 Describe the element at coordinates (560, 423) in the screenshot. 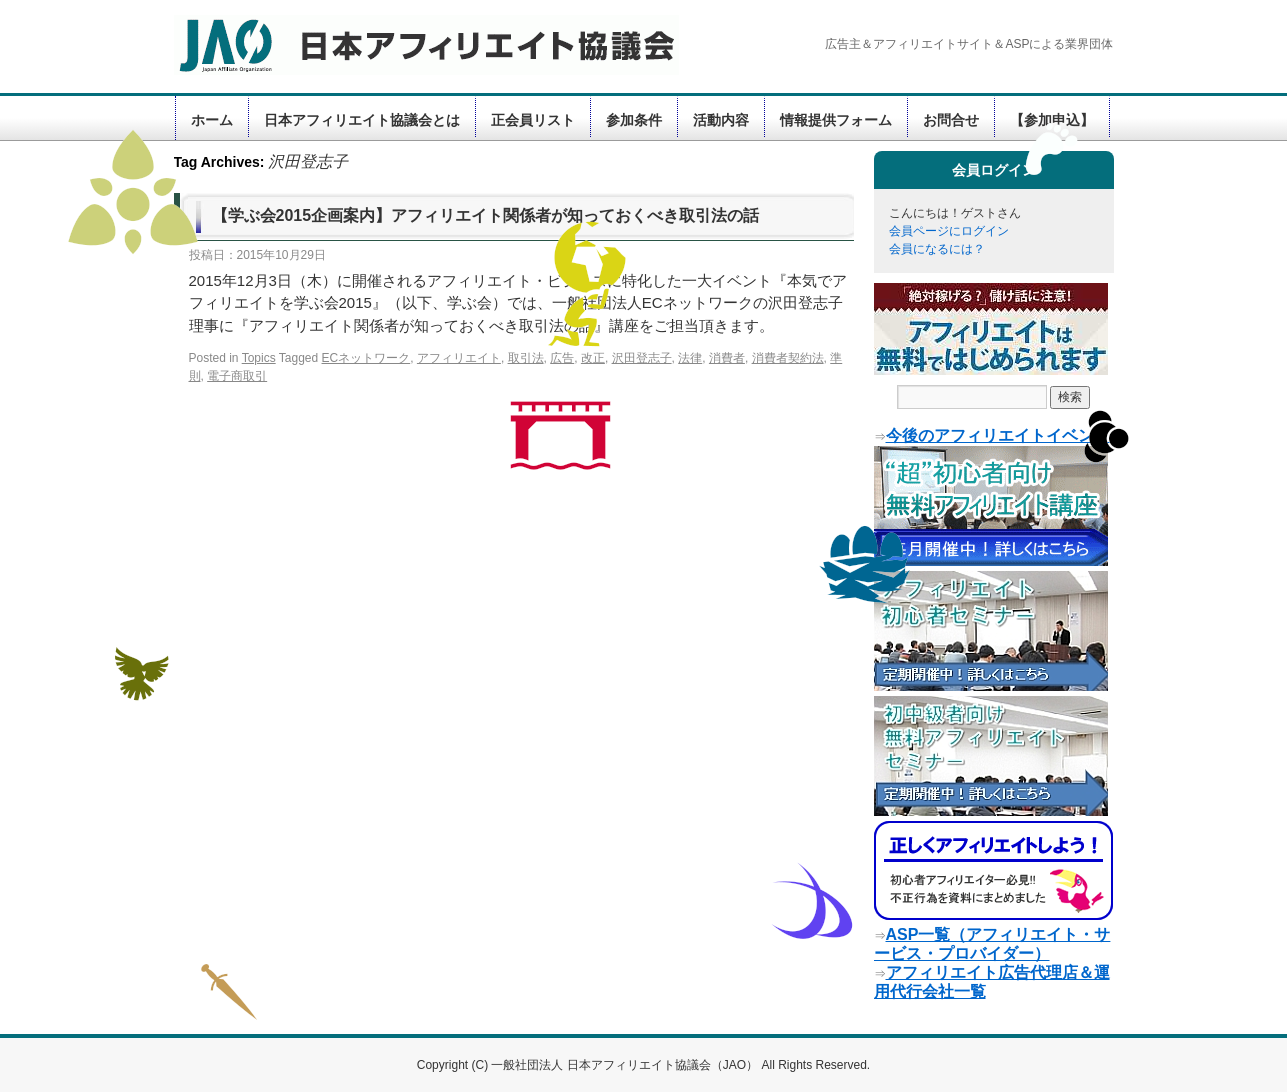

I see `view bridge or crossing information` at that location.